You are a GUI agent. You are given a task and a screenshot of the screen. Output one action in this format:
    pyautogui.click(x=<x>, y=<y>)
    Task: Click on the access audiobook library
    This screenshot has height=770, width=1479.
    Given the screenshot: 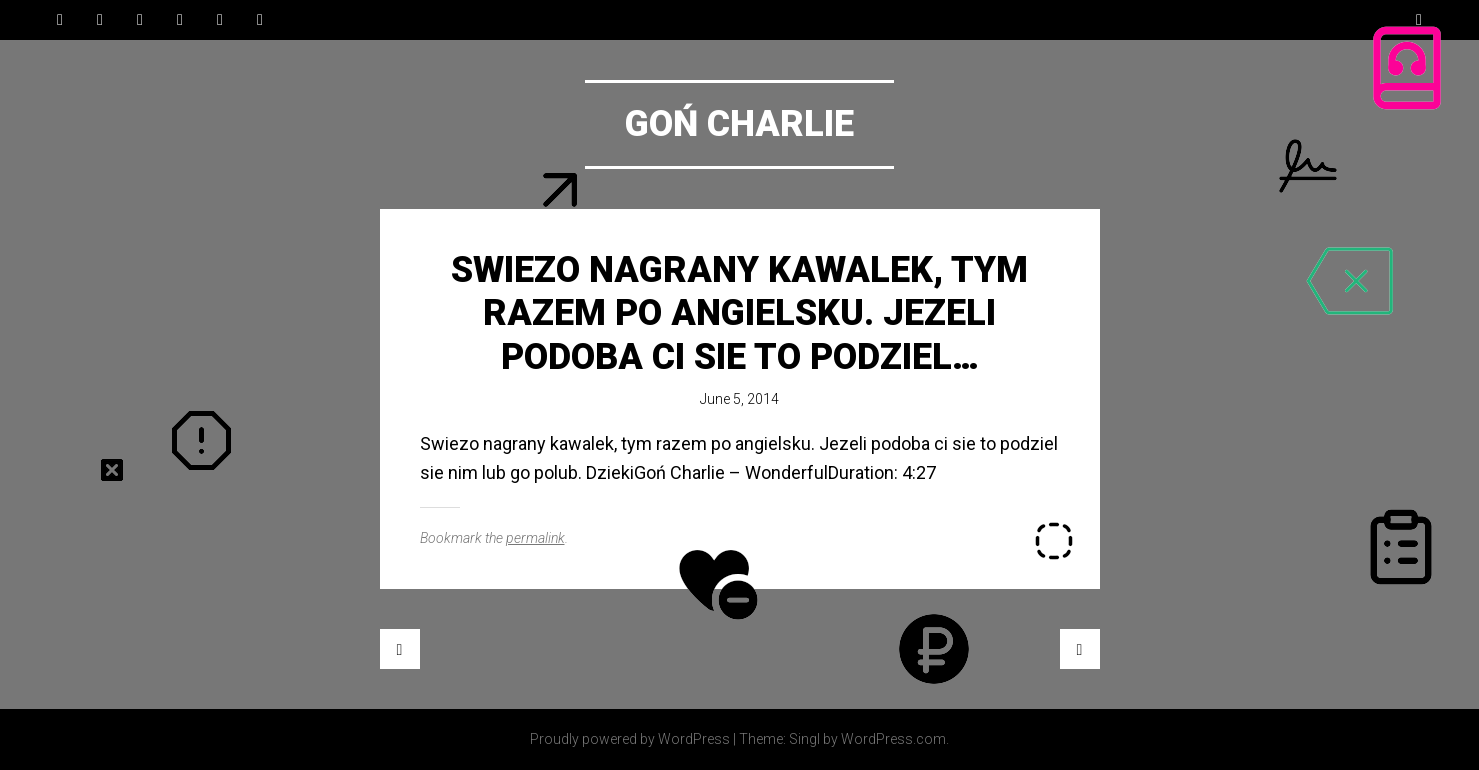 What is the action you would take?
    pyautogui.click(x=1407, y=68)
    